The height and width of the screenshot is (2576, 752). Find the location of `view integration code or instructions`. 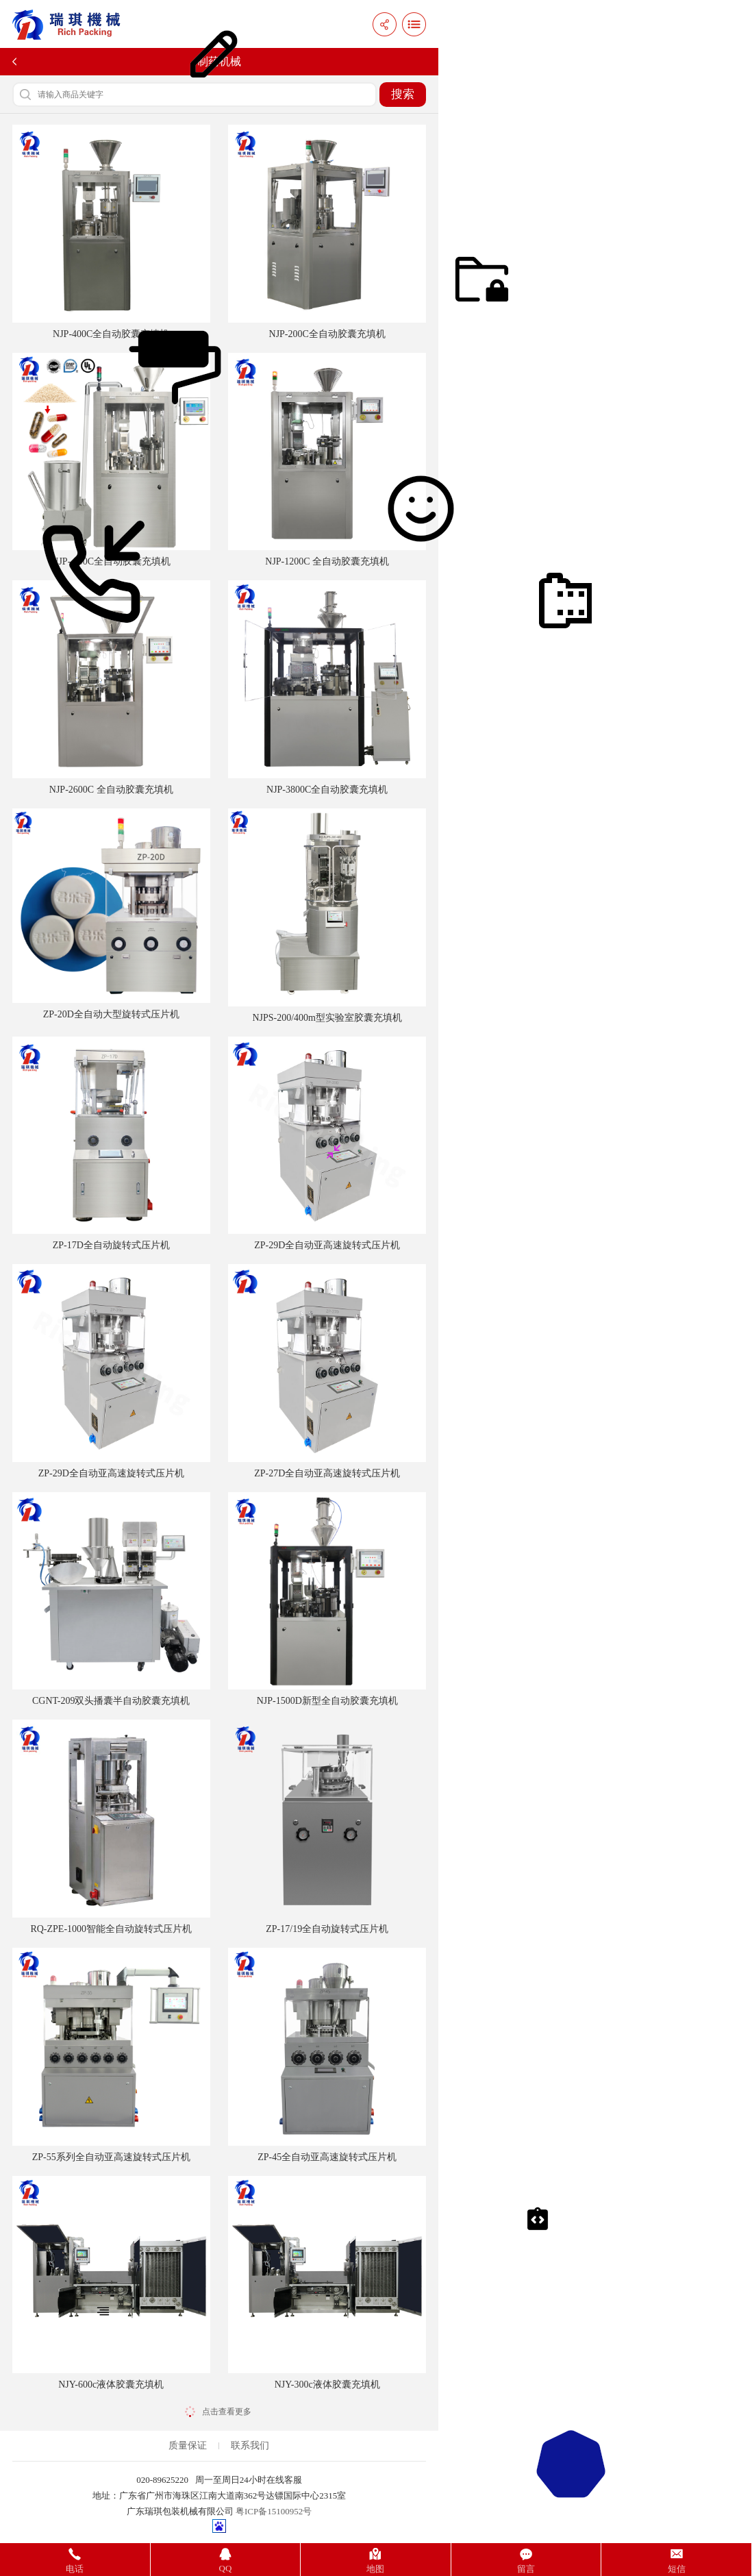

view integration code or instructions is located at coordinates (538, 2220).